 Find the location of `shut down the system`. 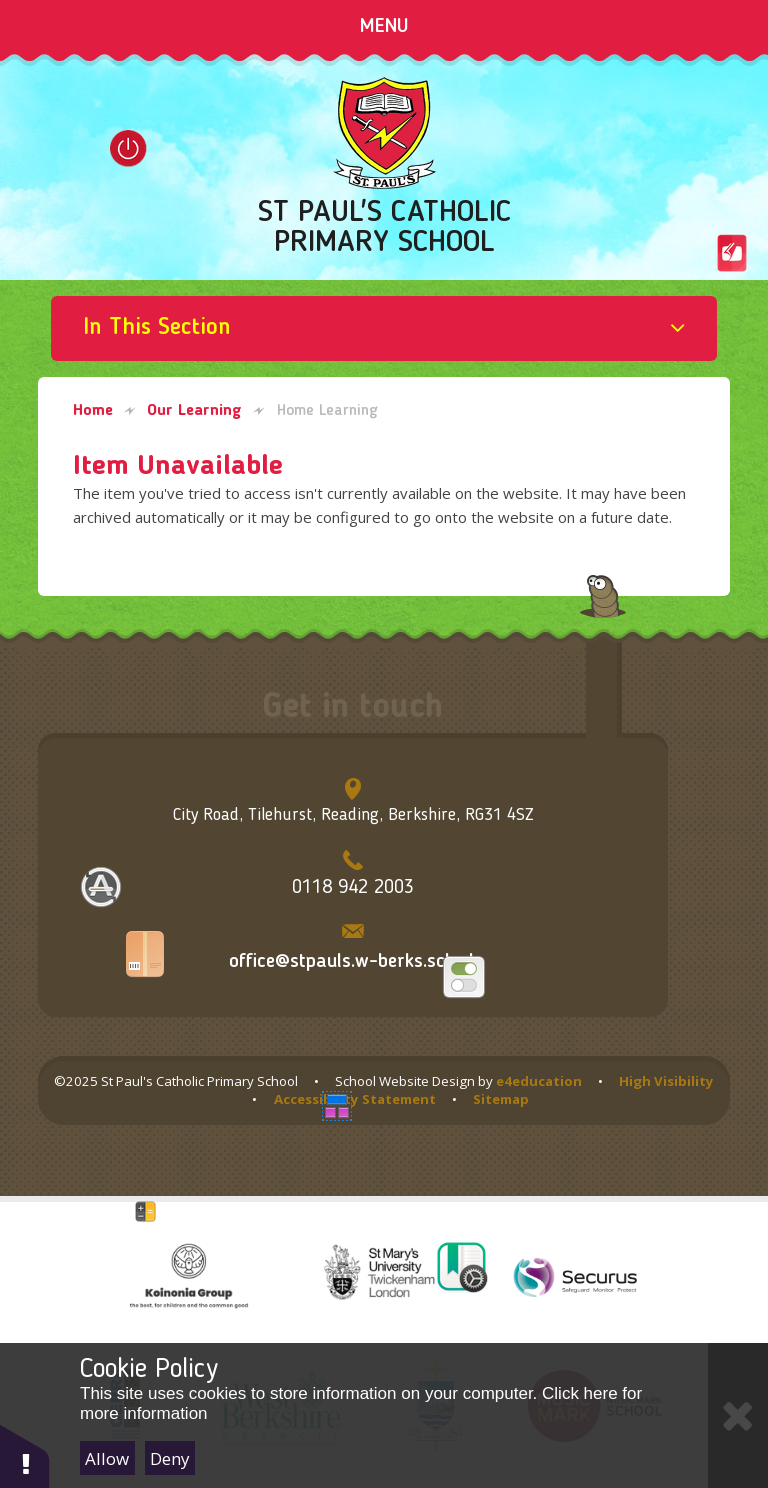

shut down the system is located at coordinates (129, 149).